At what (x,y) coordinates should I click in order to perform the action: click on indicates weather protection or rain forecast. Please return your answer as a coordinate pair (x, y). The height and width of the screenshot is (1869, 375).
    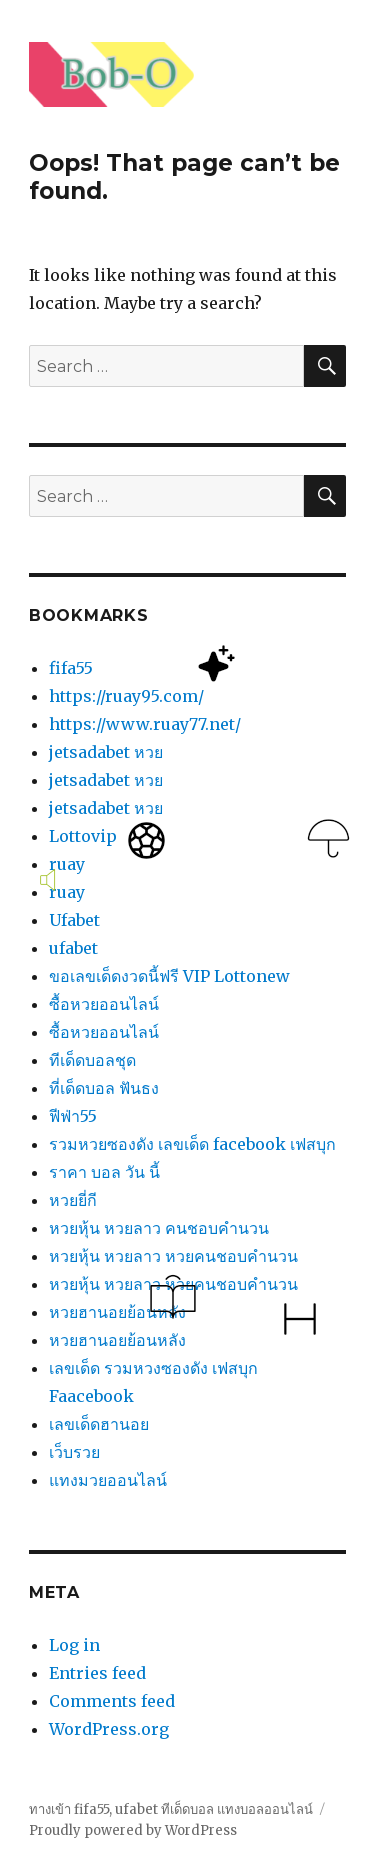
    Looking at the image, I should click on (328, 838).